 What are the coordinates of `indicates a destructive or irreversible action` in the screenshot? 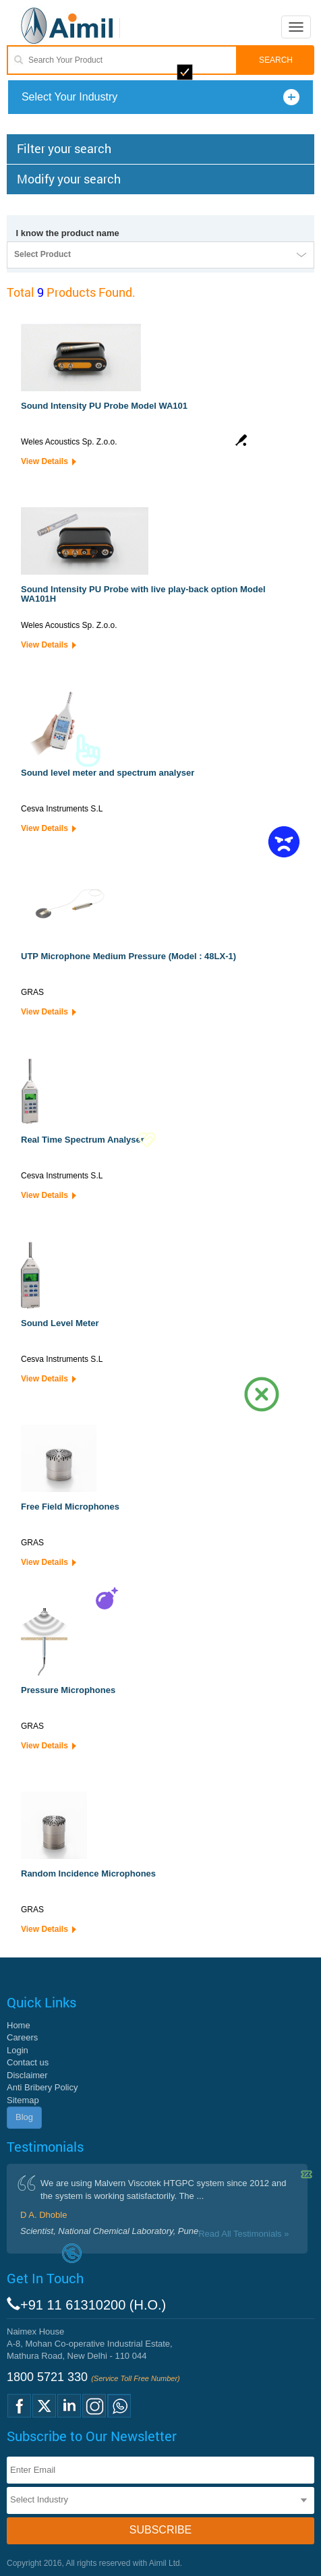 It's located at (107, 1599).